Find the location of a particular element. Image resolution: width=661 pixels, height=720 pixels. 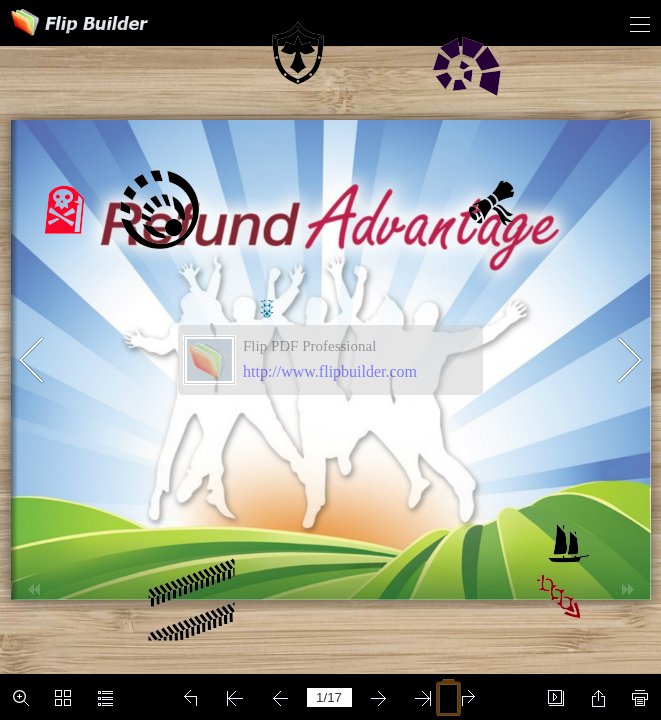

decorative shell or fossil collectible item is located at coordinates (467, 66).